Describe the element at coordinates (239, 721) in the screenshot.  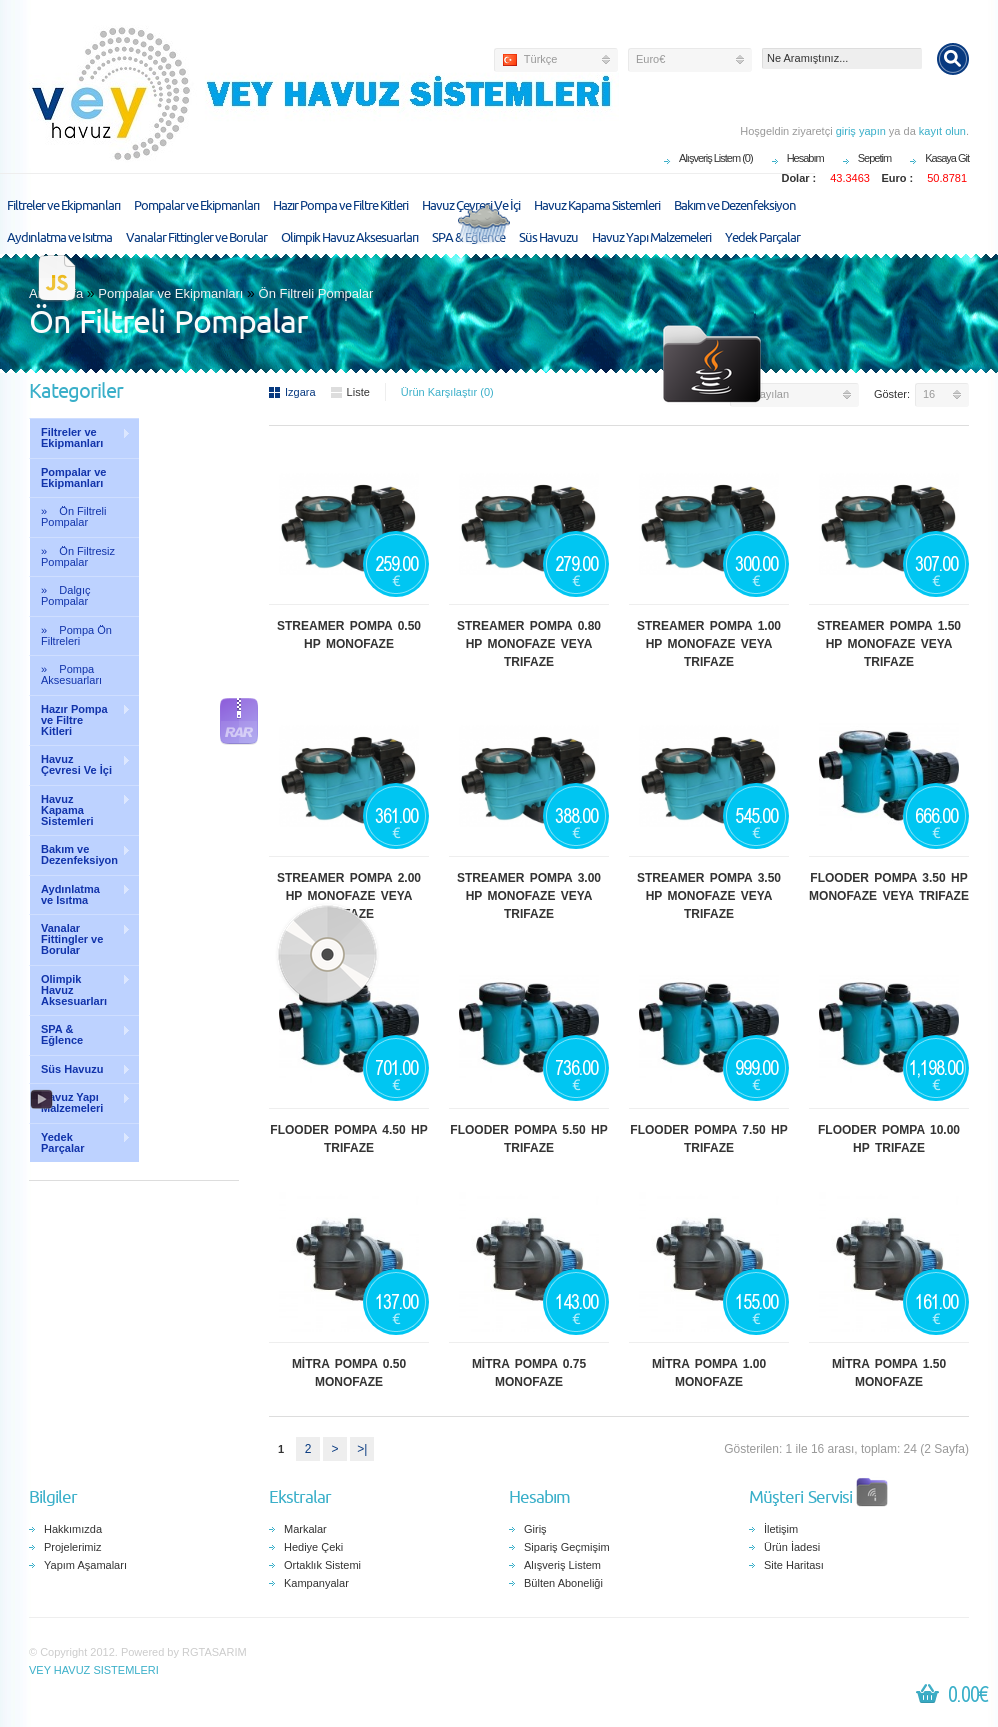
I see `indicates a RAR compressed archive file` at that location.